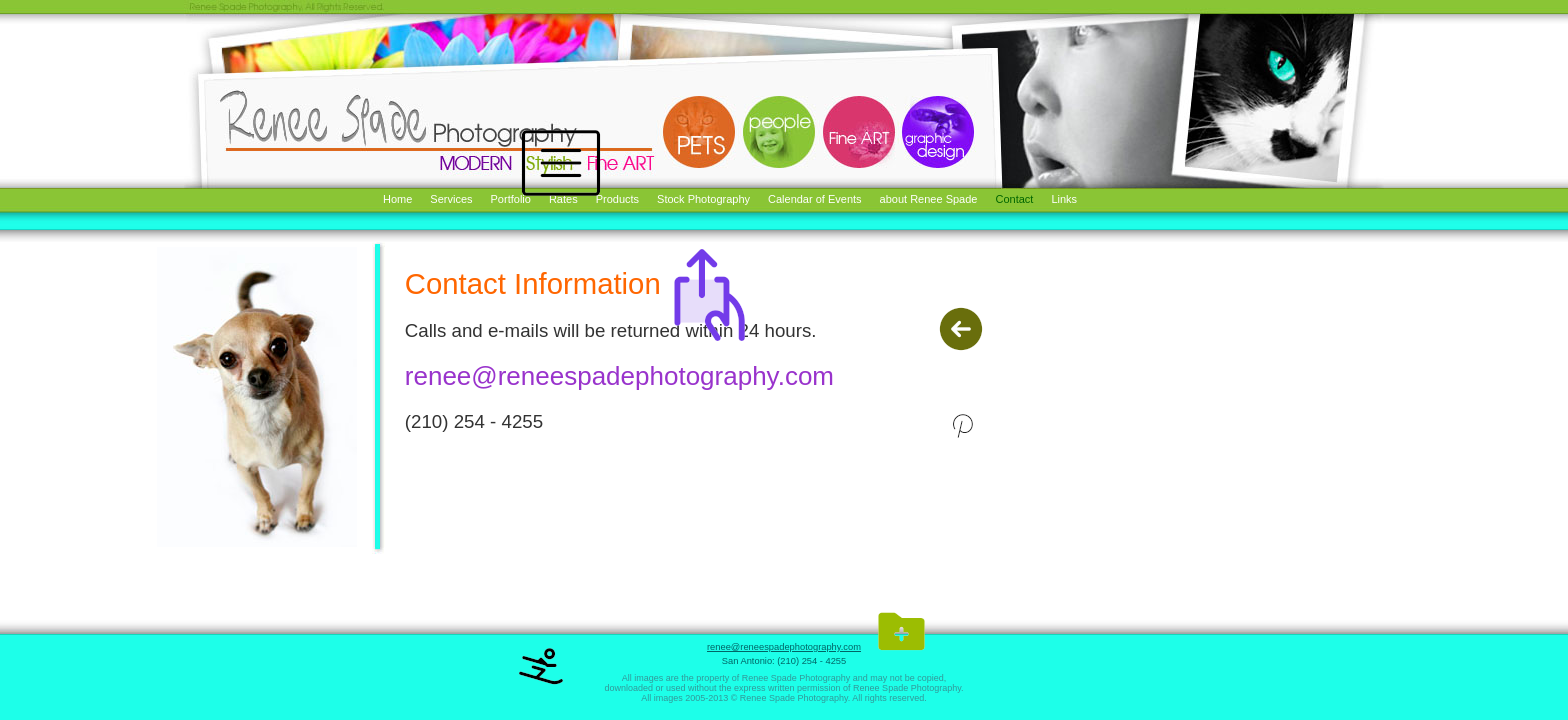 The image size is (1568, 720). What do you see at coordinates (561, 163) in the screenshot?
I see `view article or document content` at bounding box center [561, 163].